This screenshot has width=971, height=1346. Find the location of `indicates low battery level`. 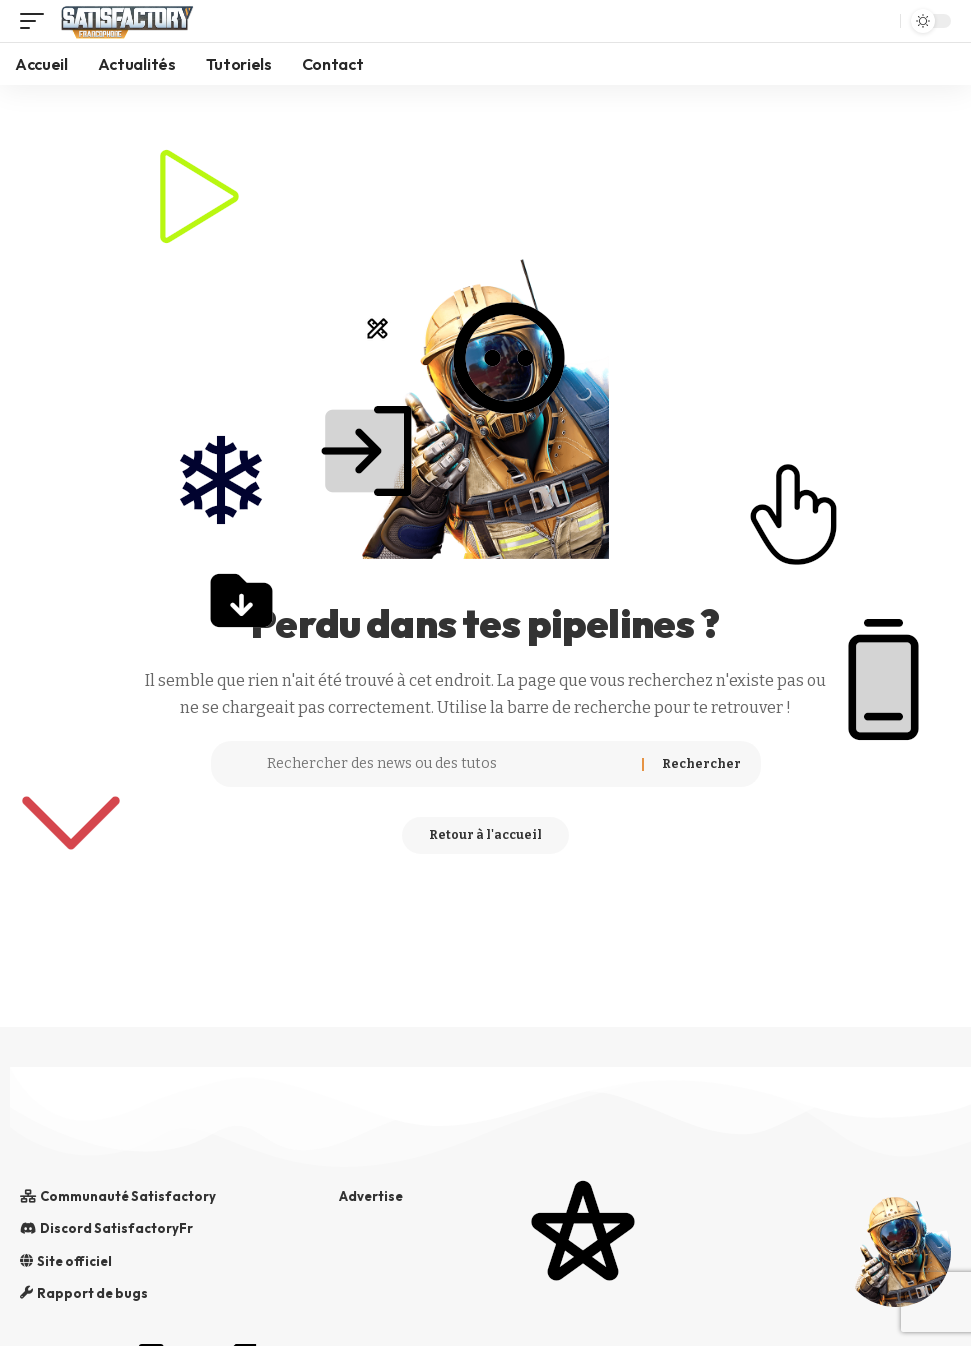

indicates low battery level is located at coordinates (883, 681).